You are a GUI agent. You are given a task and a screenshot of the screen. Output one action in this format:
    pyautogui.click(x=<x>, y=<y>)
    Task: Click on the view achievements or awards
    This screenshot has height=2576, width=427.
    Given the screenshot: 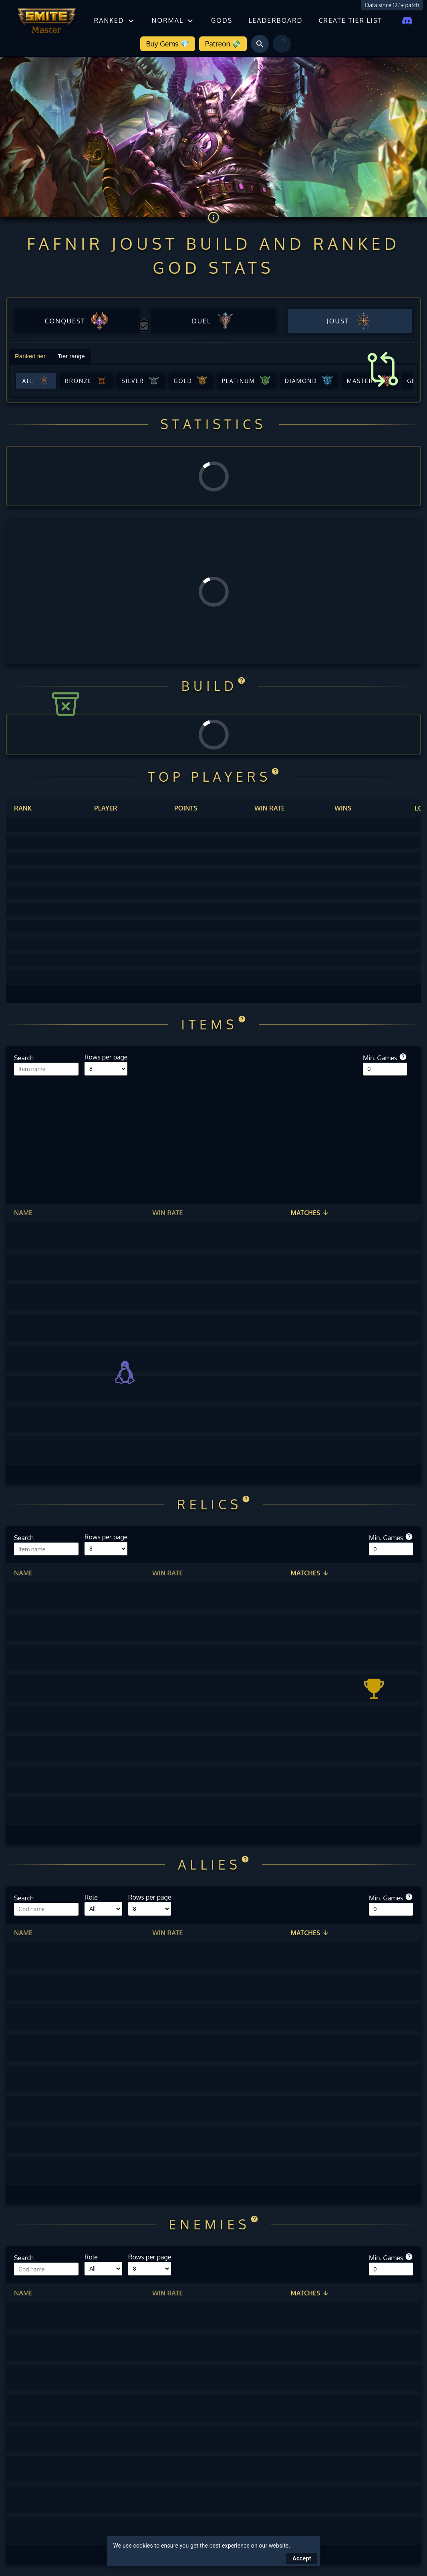 What is the action you would take?
    pyautogui.click(x=374, y=1689)
    